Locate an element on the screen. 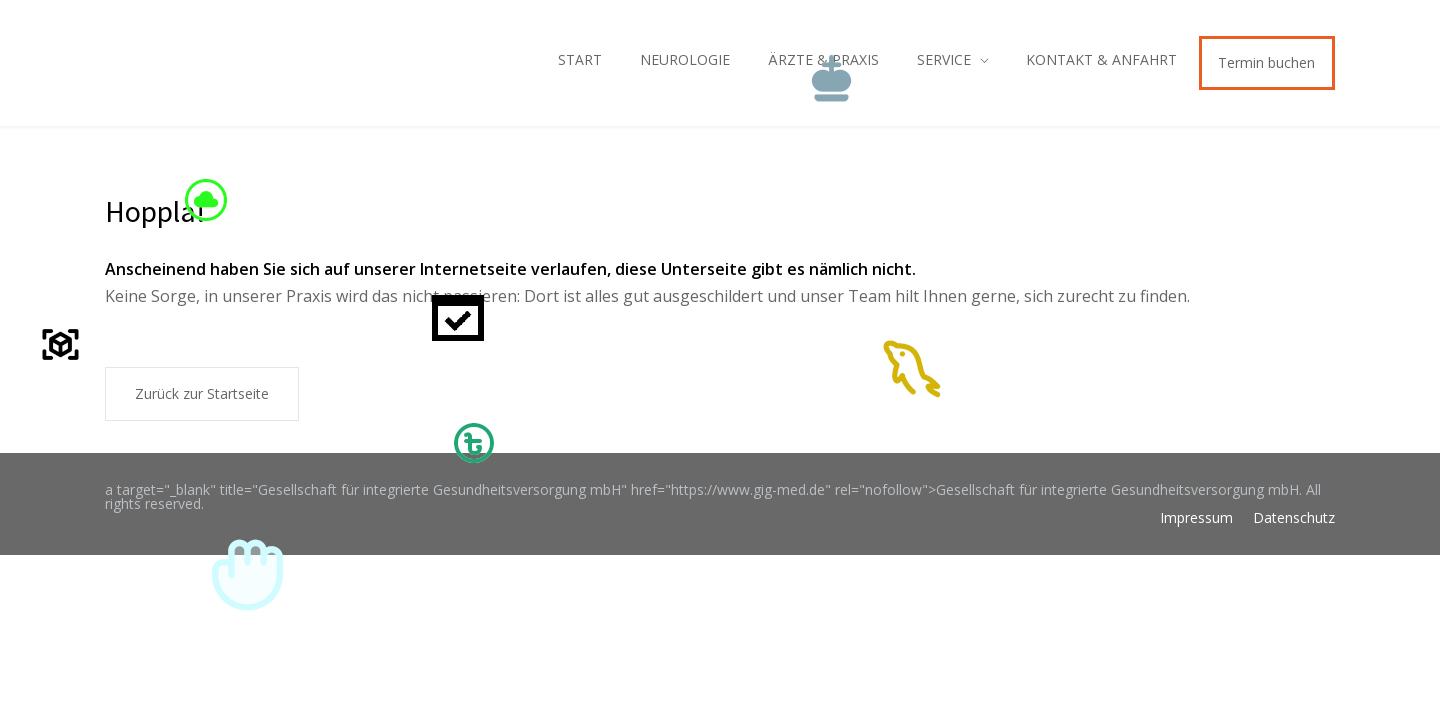 Image resolution: width=1440 pixels, height=720 pixels. access cloud storage is located at coordinates (206, 200).